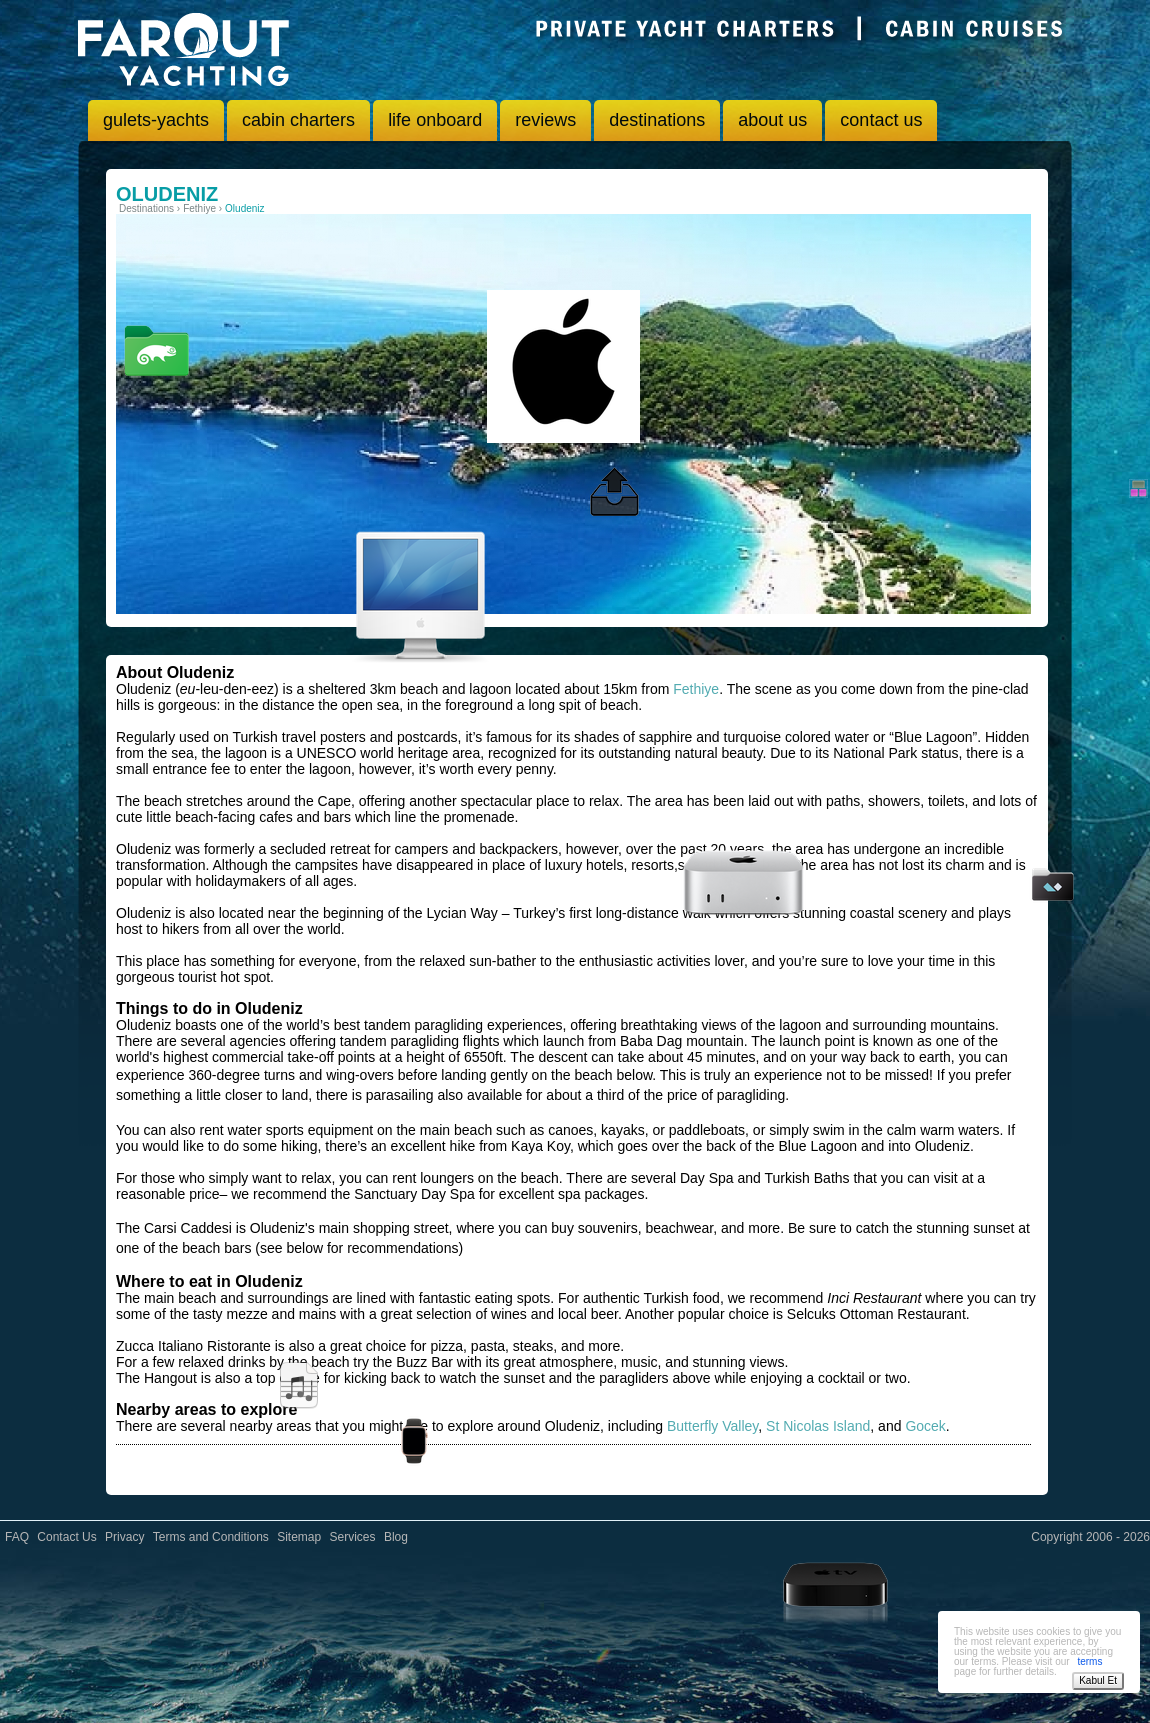  I want to click on apple tv device in connected devices list, so click(835, 1595).